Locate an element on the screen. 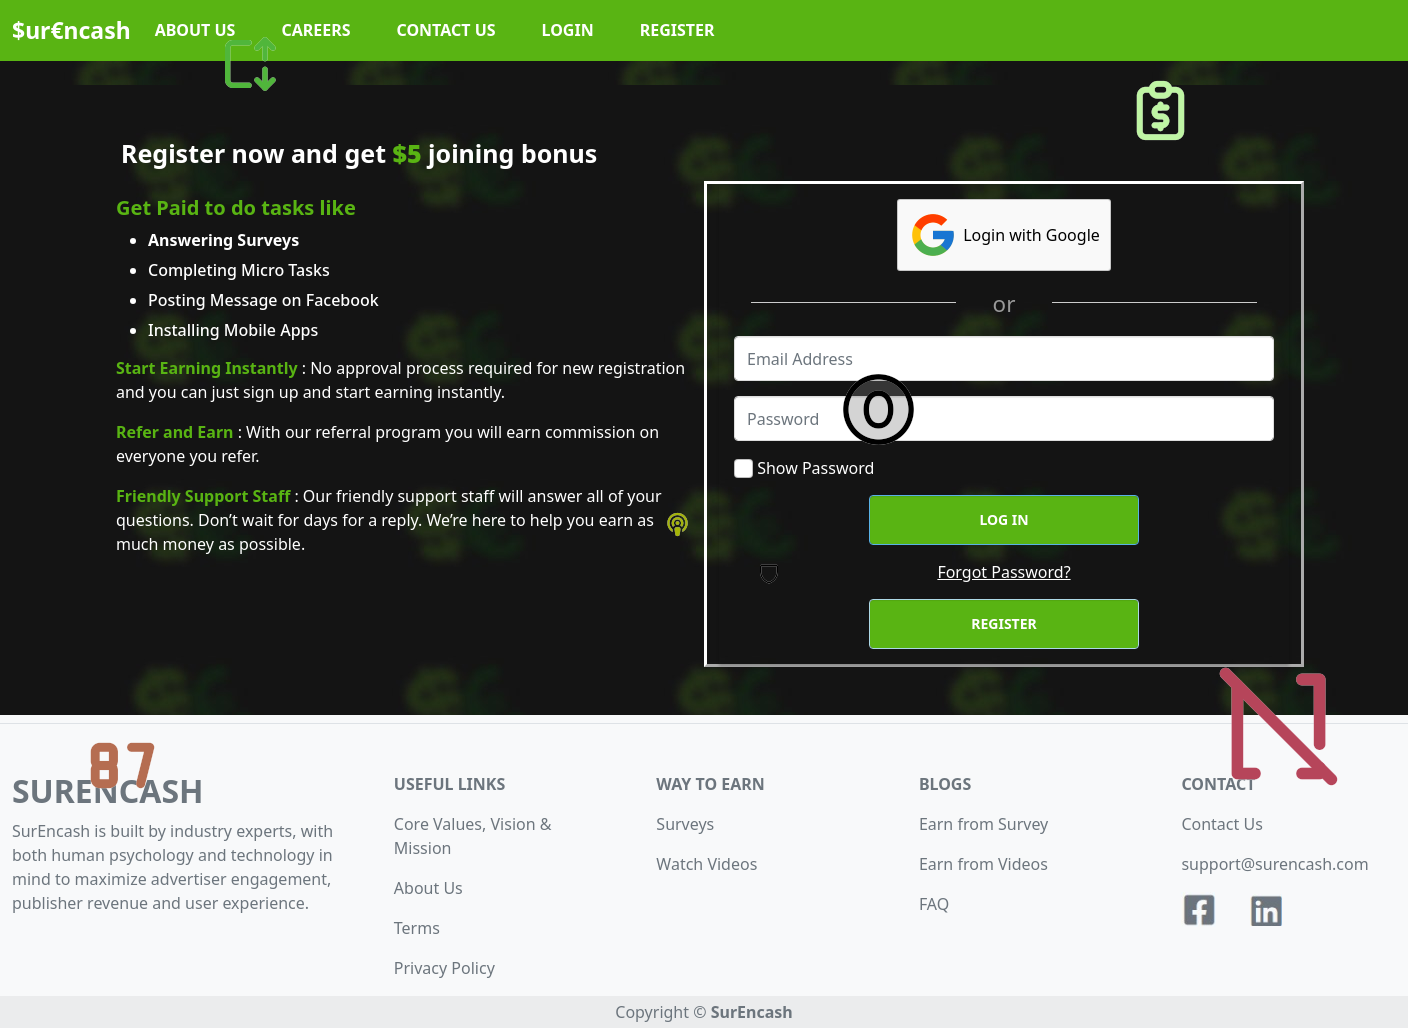 This screenshot has height=1028, width=1408. displays the number 87 as a badge or count indicator is located at coordinates (122, 765).